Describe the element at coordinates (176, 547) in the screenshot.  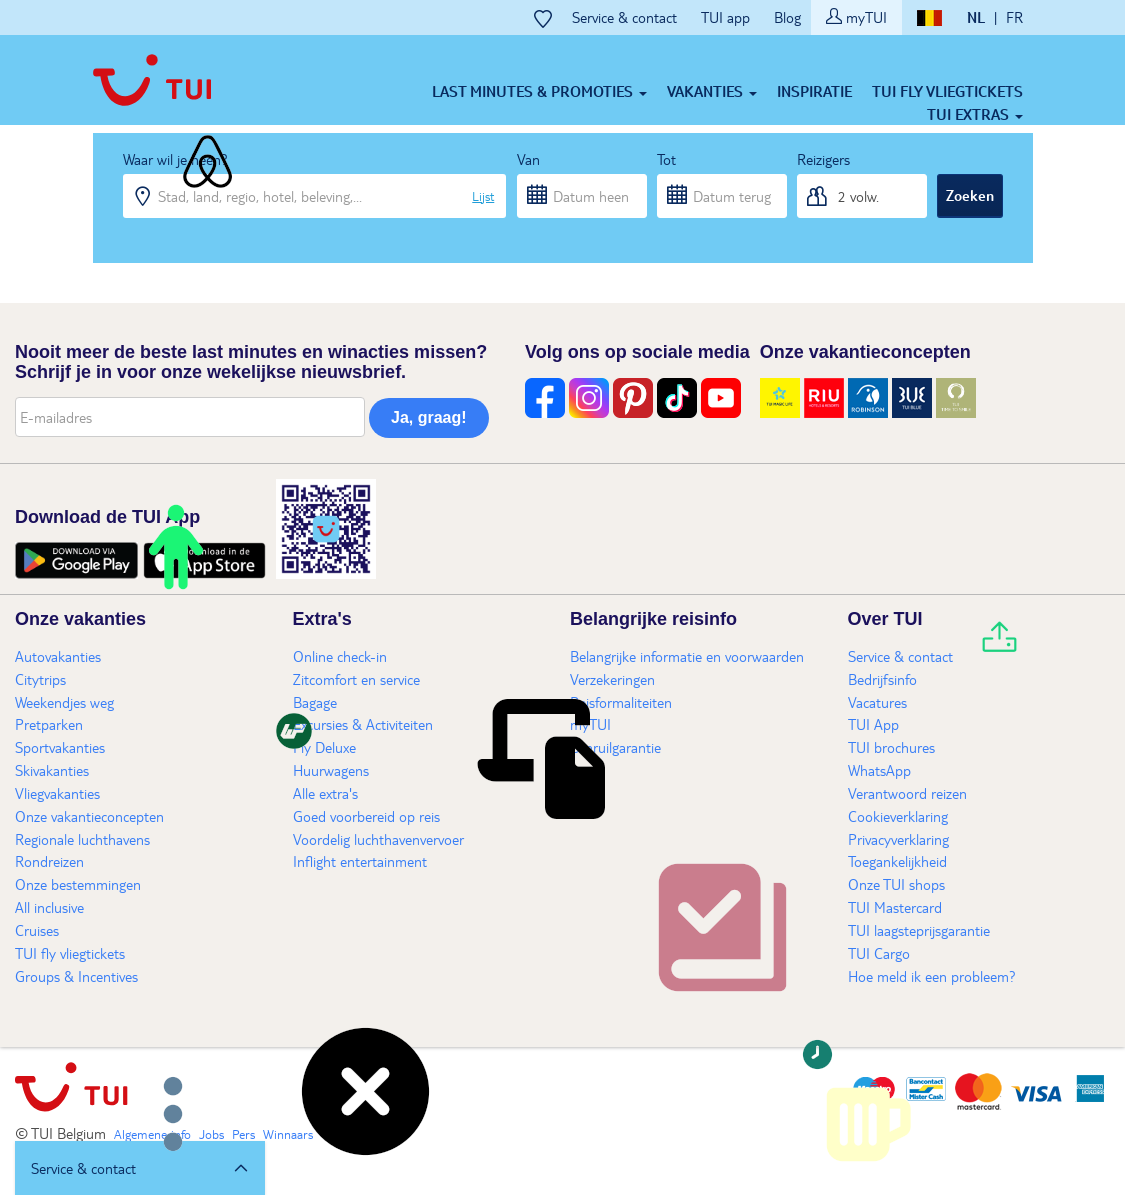
I see `view your profile` at that location.